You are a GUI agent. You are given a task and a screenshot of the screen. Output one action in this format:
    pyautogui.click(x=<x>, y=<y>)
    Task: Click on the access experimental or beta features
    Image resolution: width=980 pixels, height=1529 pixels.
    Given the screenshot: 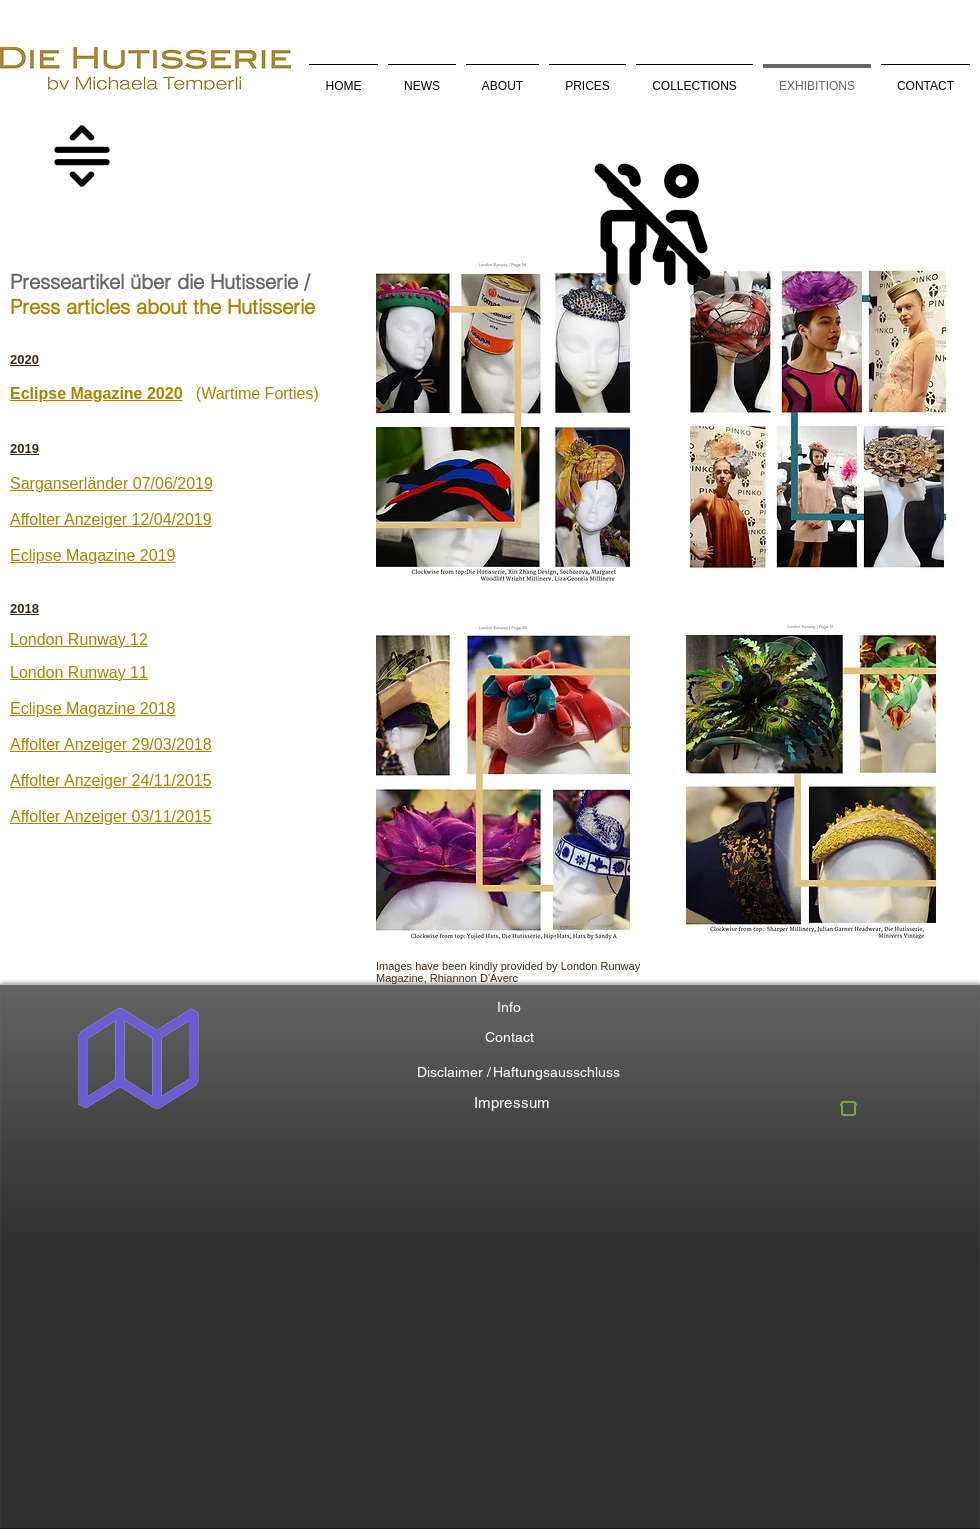 What is the action you would take?
    pyautogui.click(x=625, y=739)
    